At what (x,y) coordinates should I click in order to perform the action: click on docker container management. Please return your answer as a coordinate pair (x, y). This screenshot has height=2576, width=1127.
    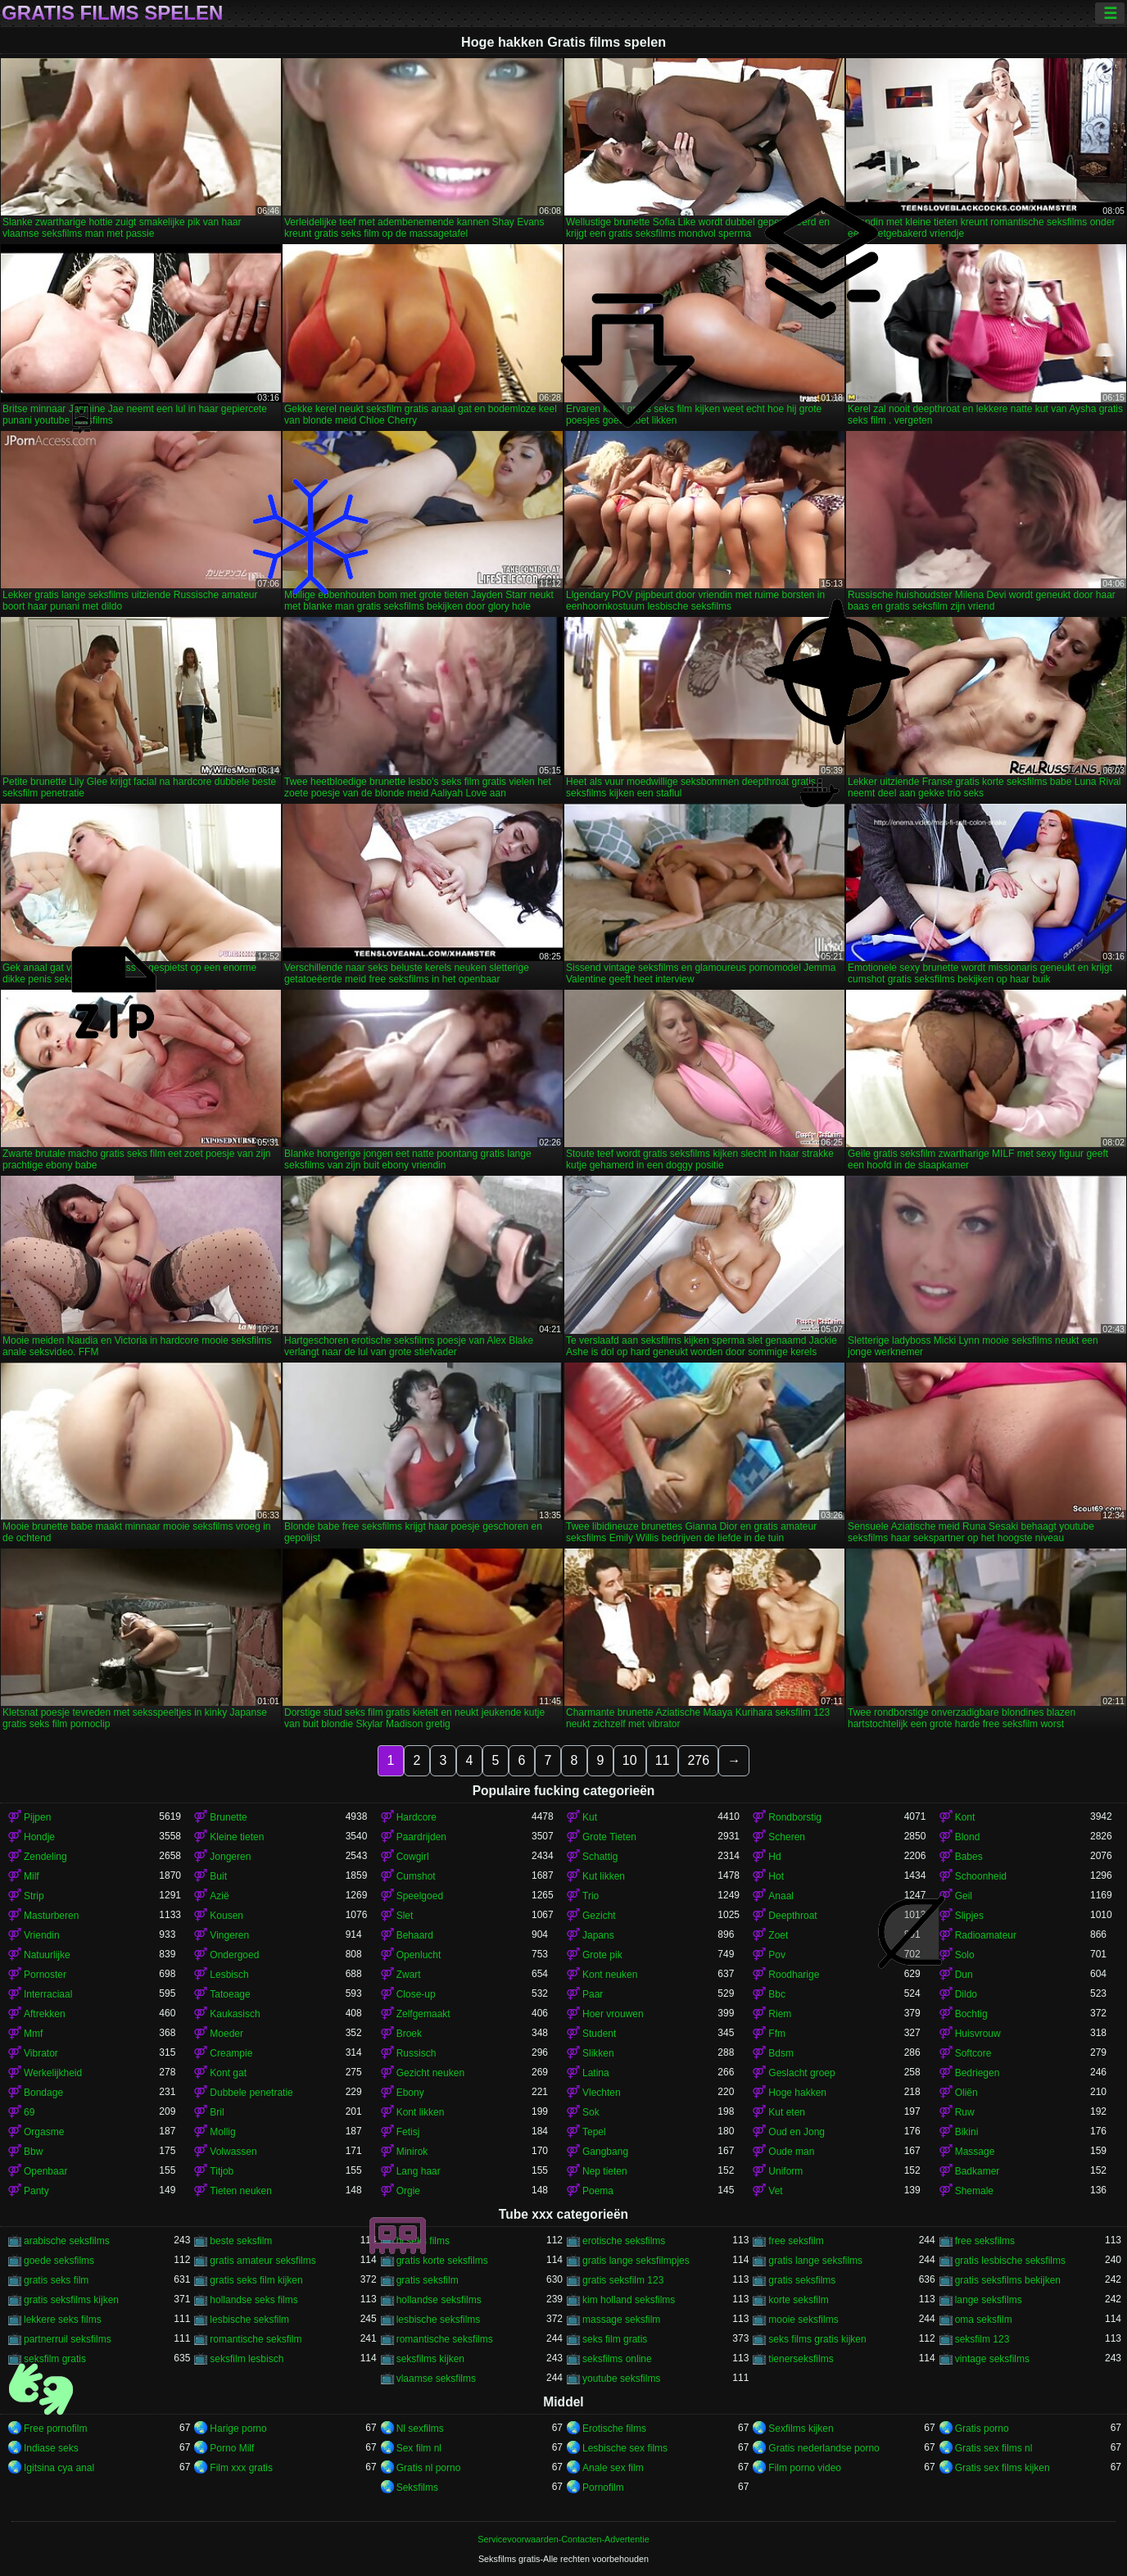
    Looking at the image, I should click on (820, 793).